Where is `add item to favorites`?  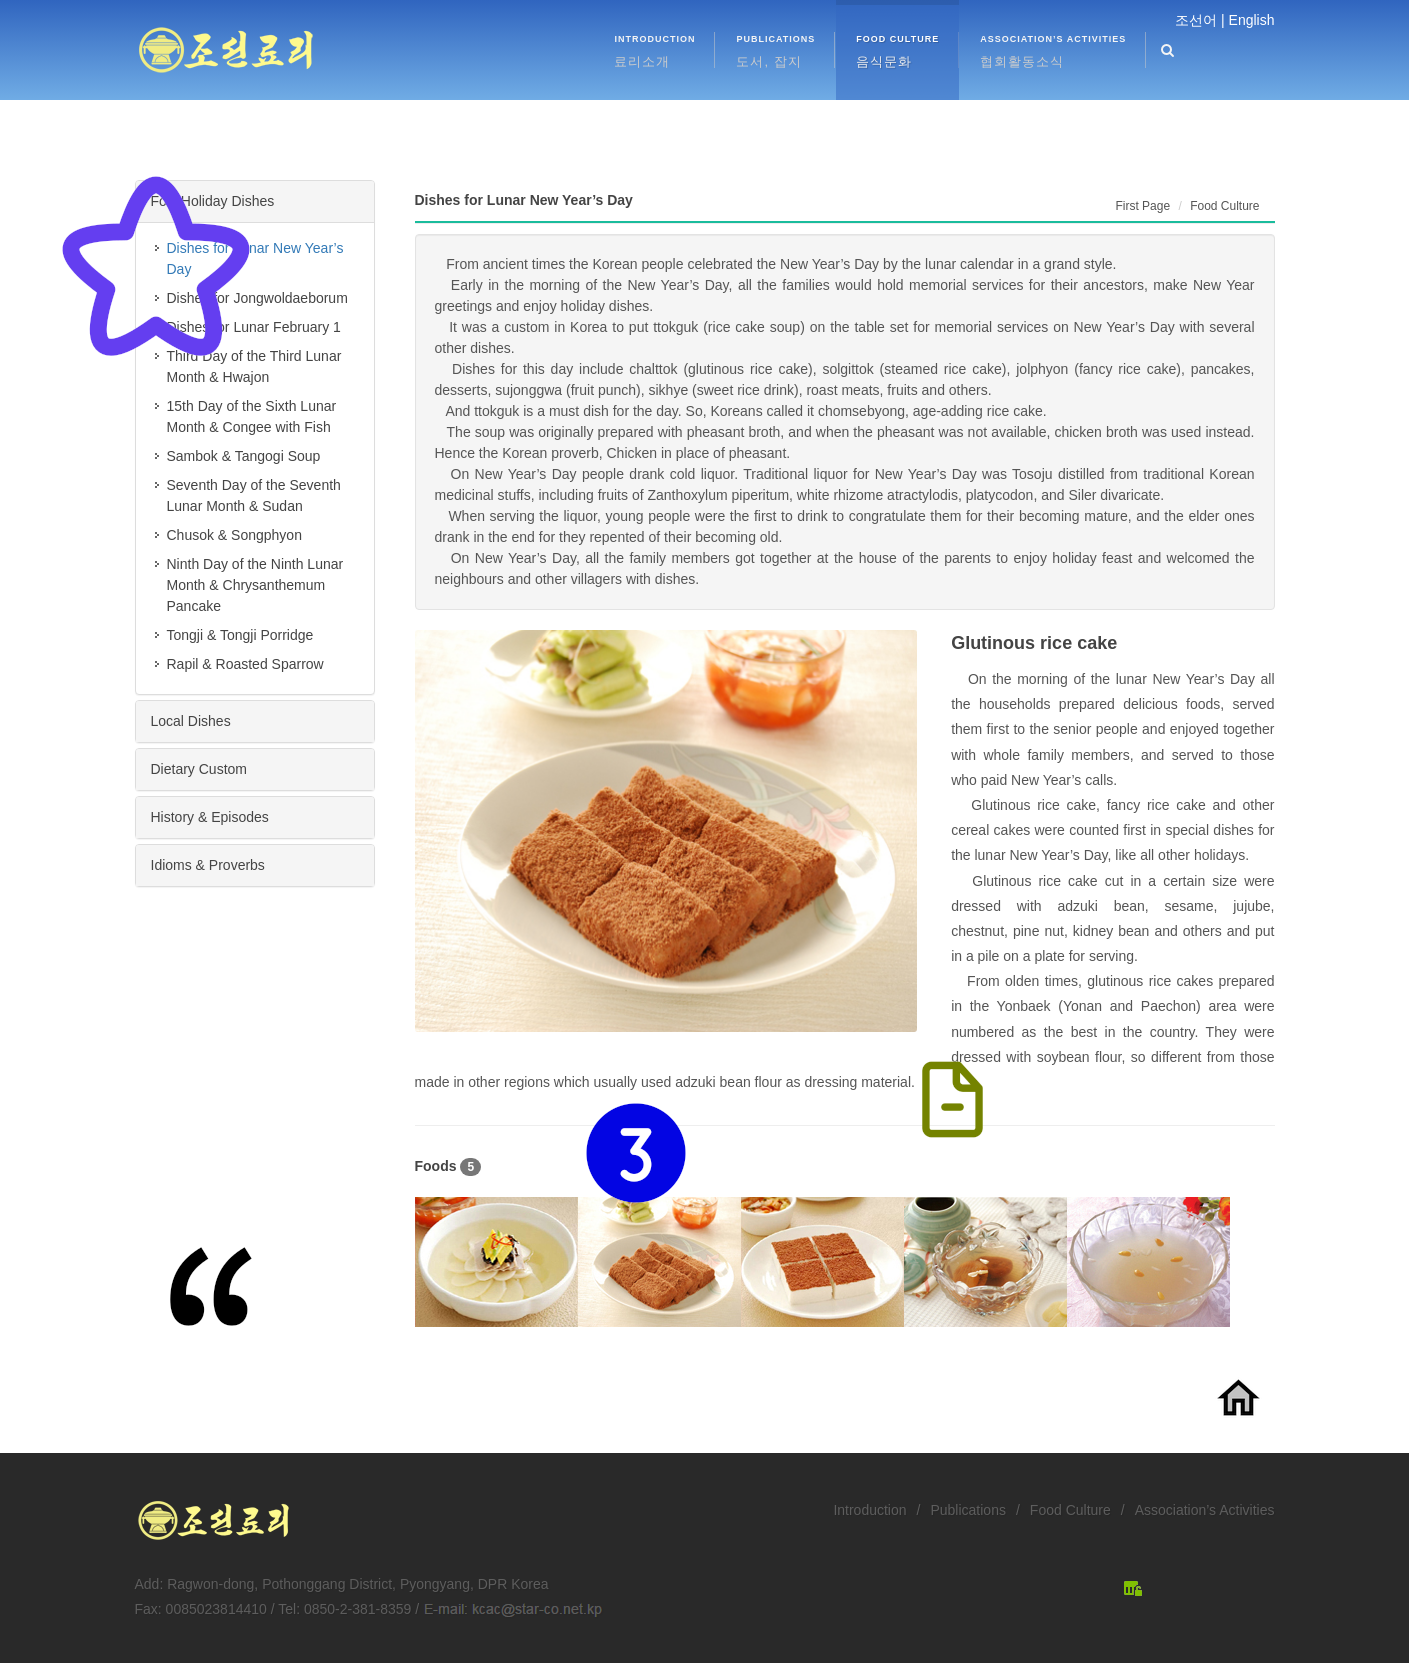
add item to favorites is located at coordinates (156, 270).